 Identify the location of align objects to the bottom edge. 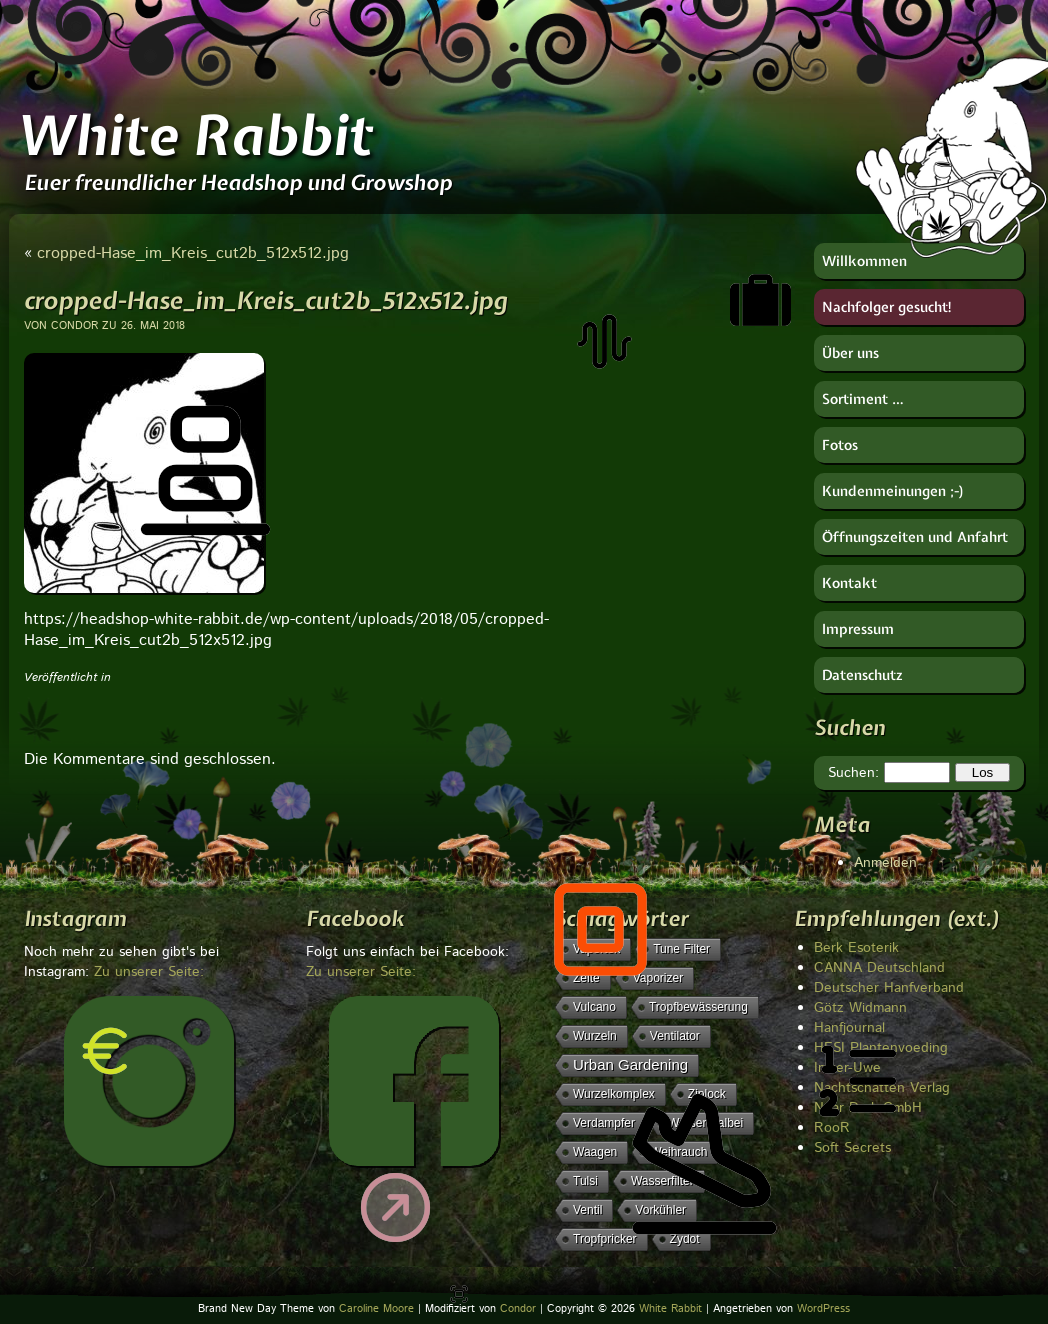
(205, 470).